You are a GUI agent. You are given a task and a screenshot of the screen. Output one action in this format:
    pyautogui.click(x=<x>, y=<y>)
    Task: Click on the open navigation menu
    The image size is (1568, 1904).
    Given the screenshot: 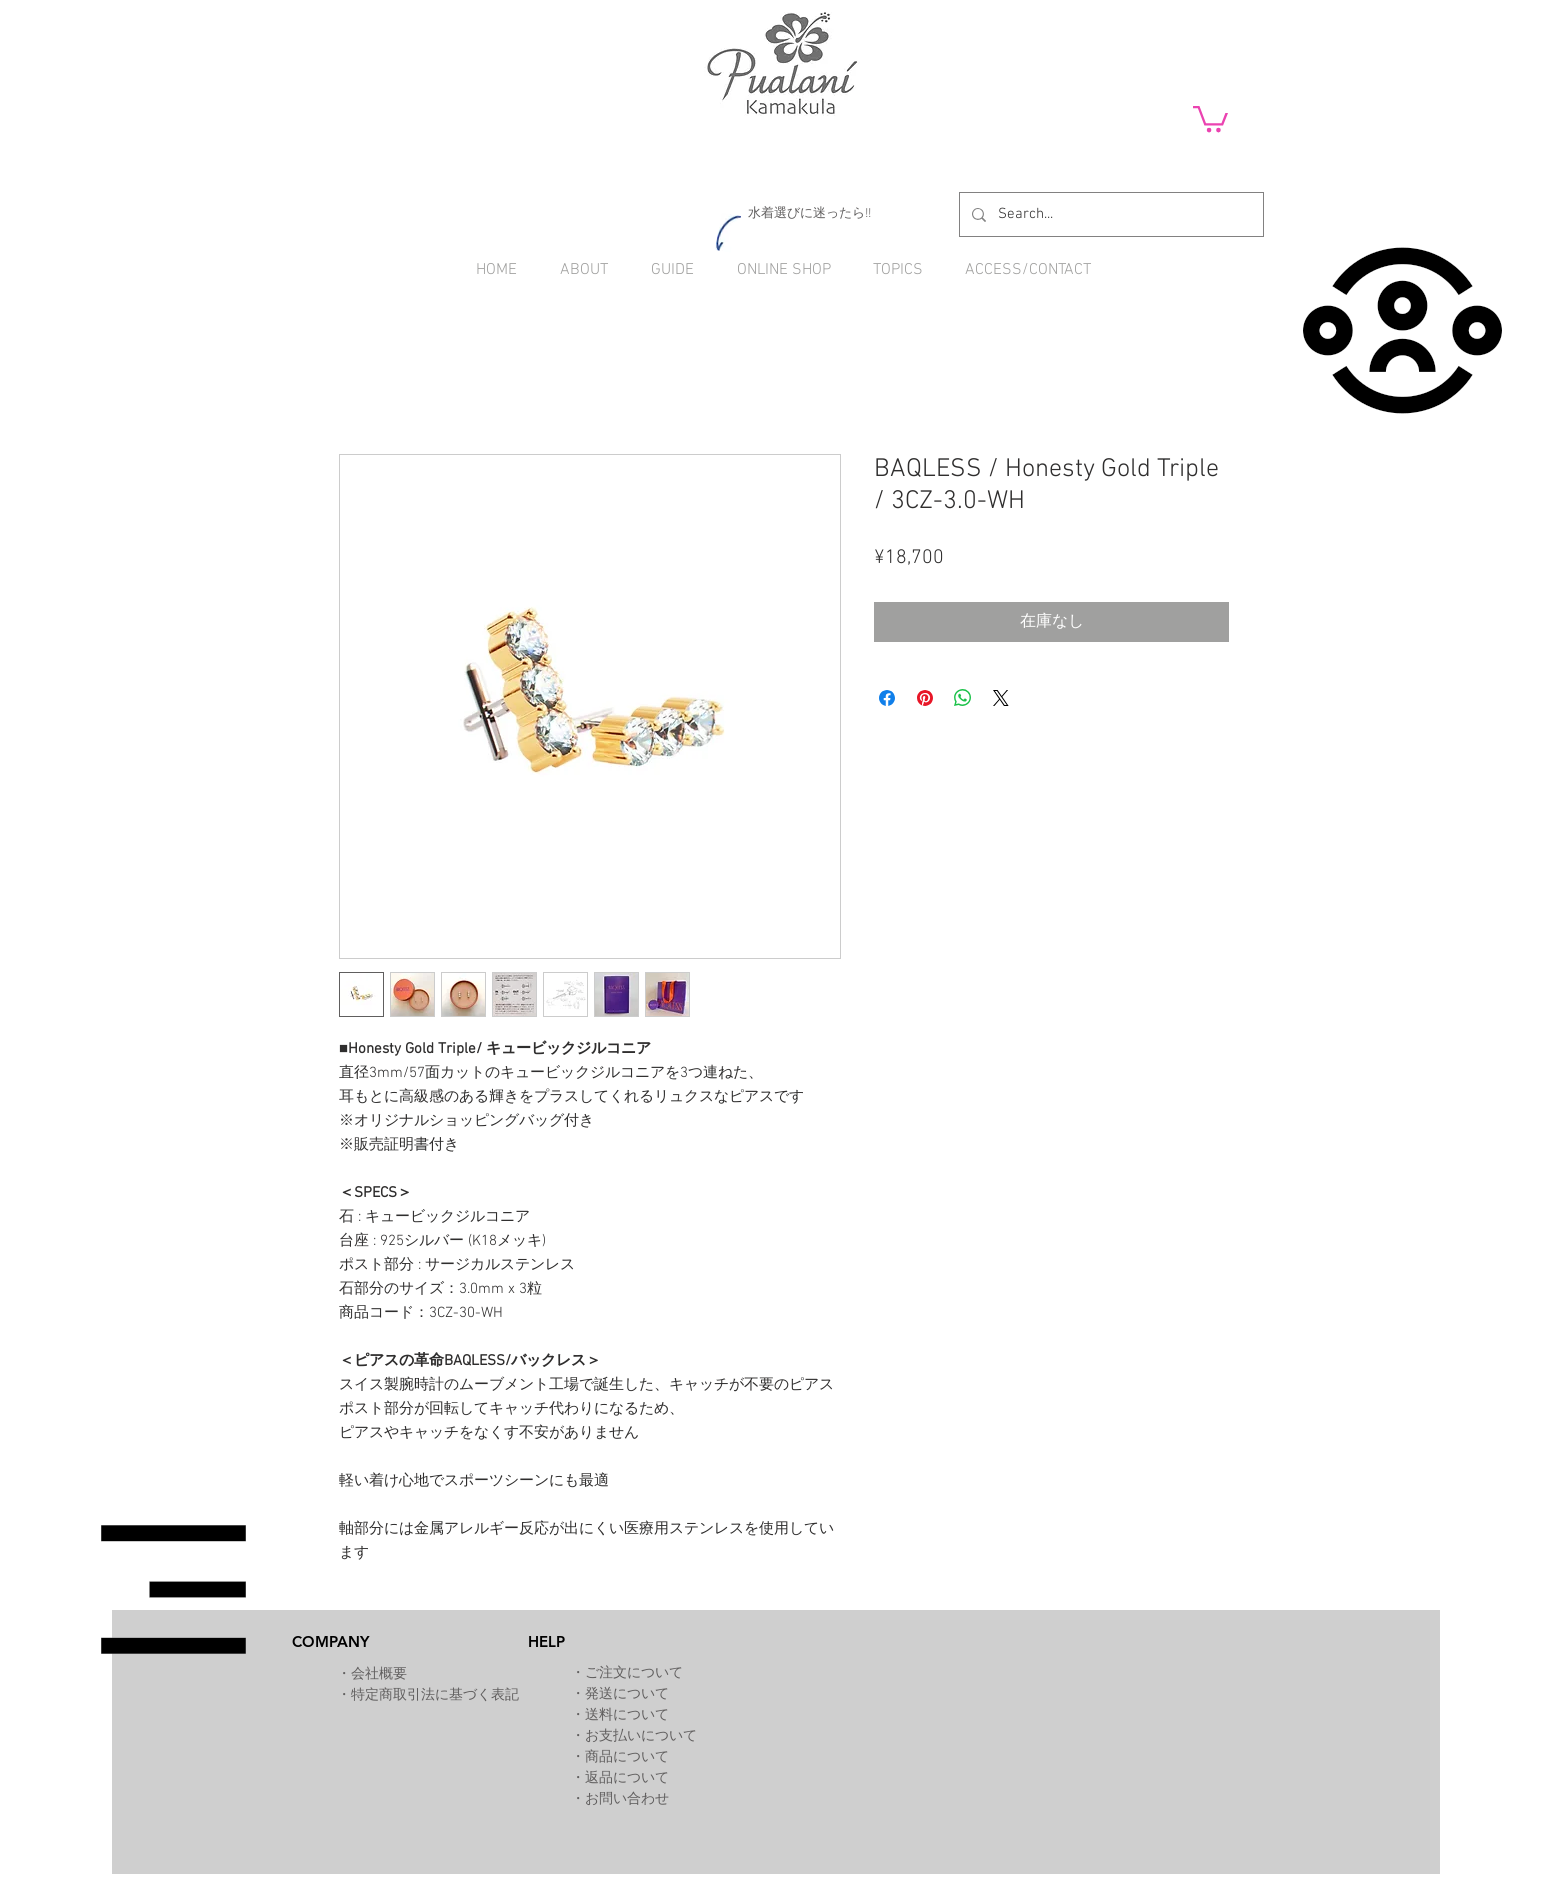 What is the action you would take?
    pyautogui.click(x=173, y=1589)
    